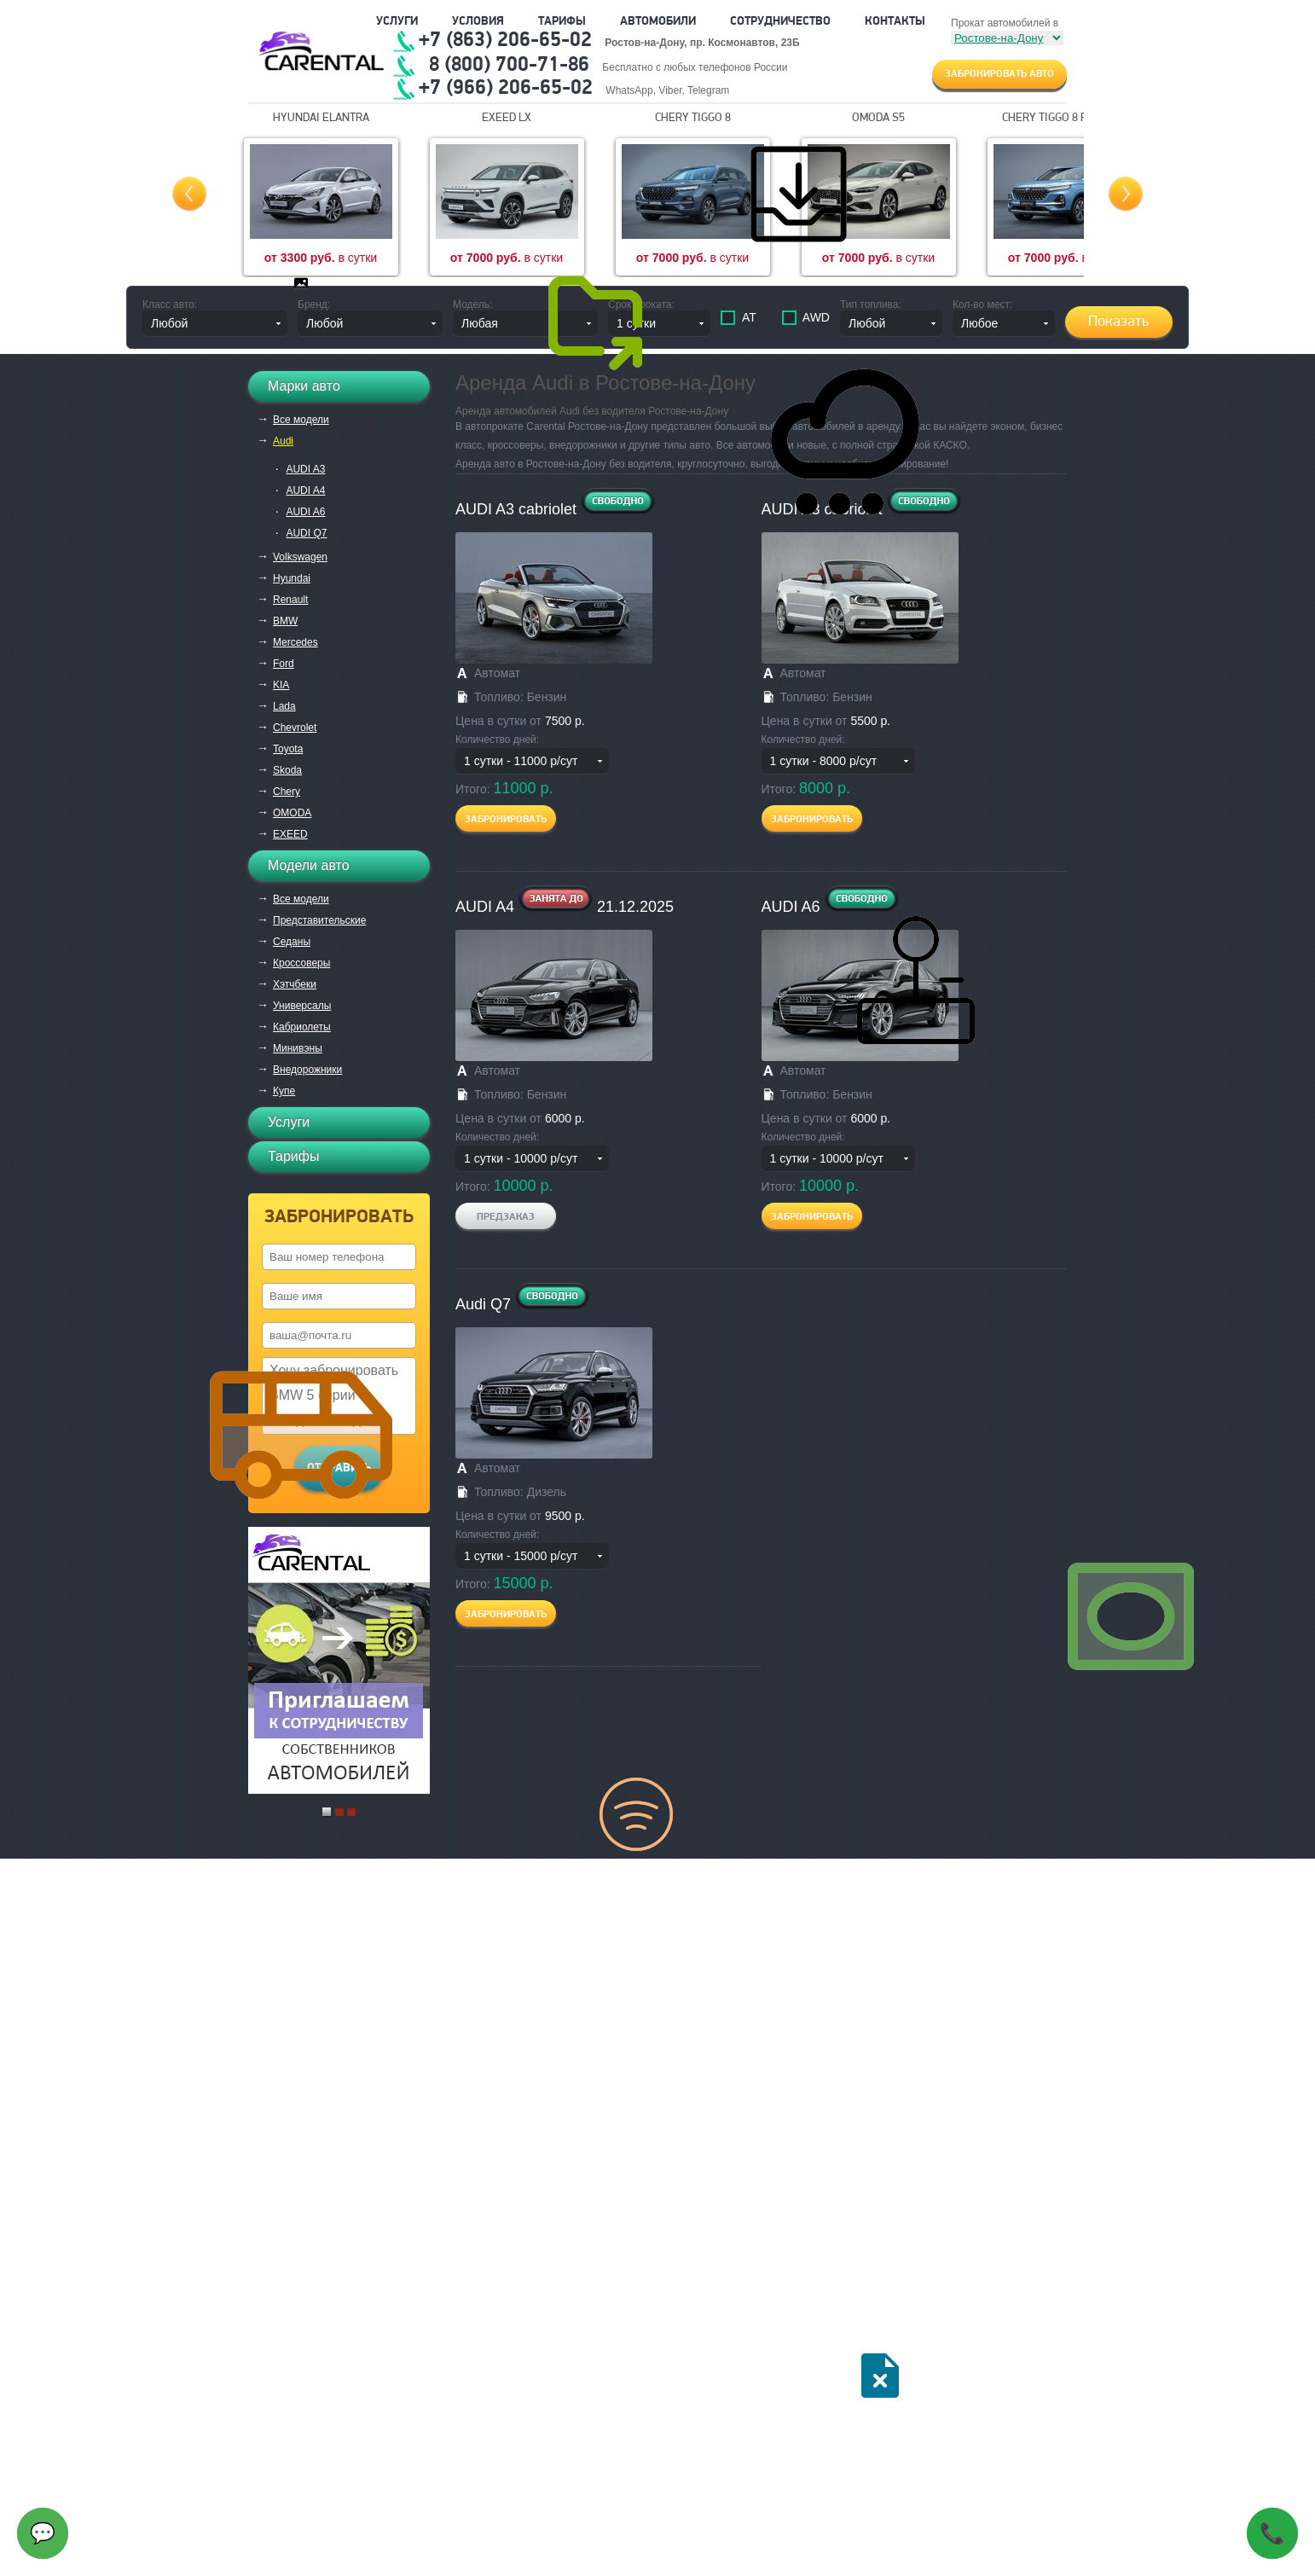  Describe the element at coordinates (636, 1814) in the screenshot. I see `open Spotify` at that location.